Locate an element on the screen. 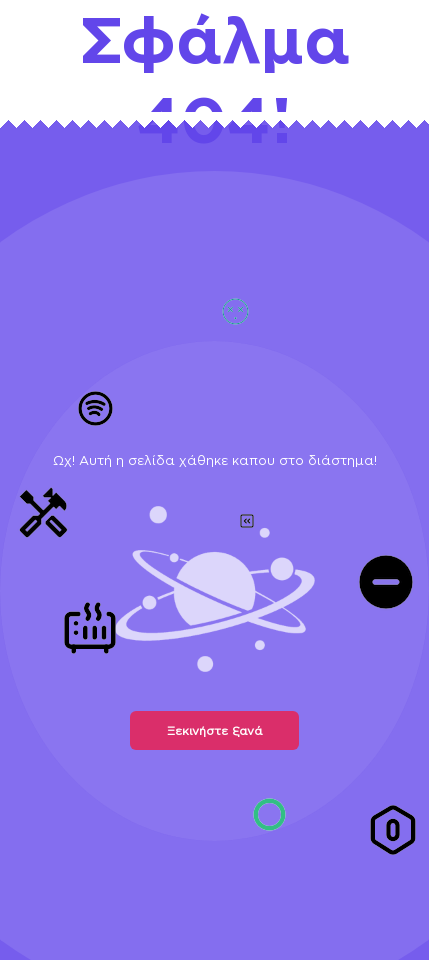 The width and height of the screenshot is (429, 960). remove an item from a list is located at coordinates (386, 582).